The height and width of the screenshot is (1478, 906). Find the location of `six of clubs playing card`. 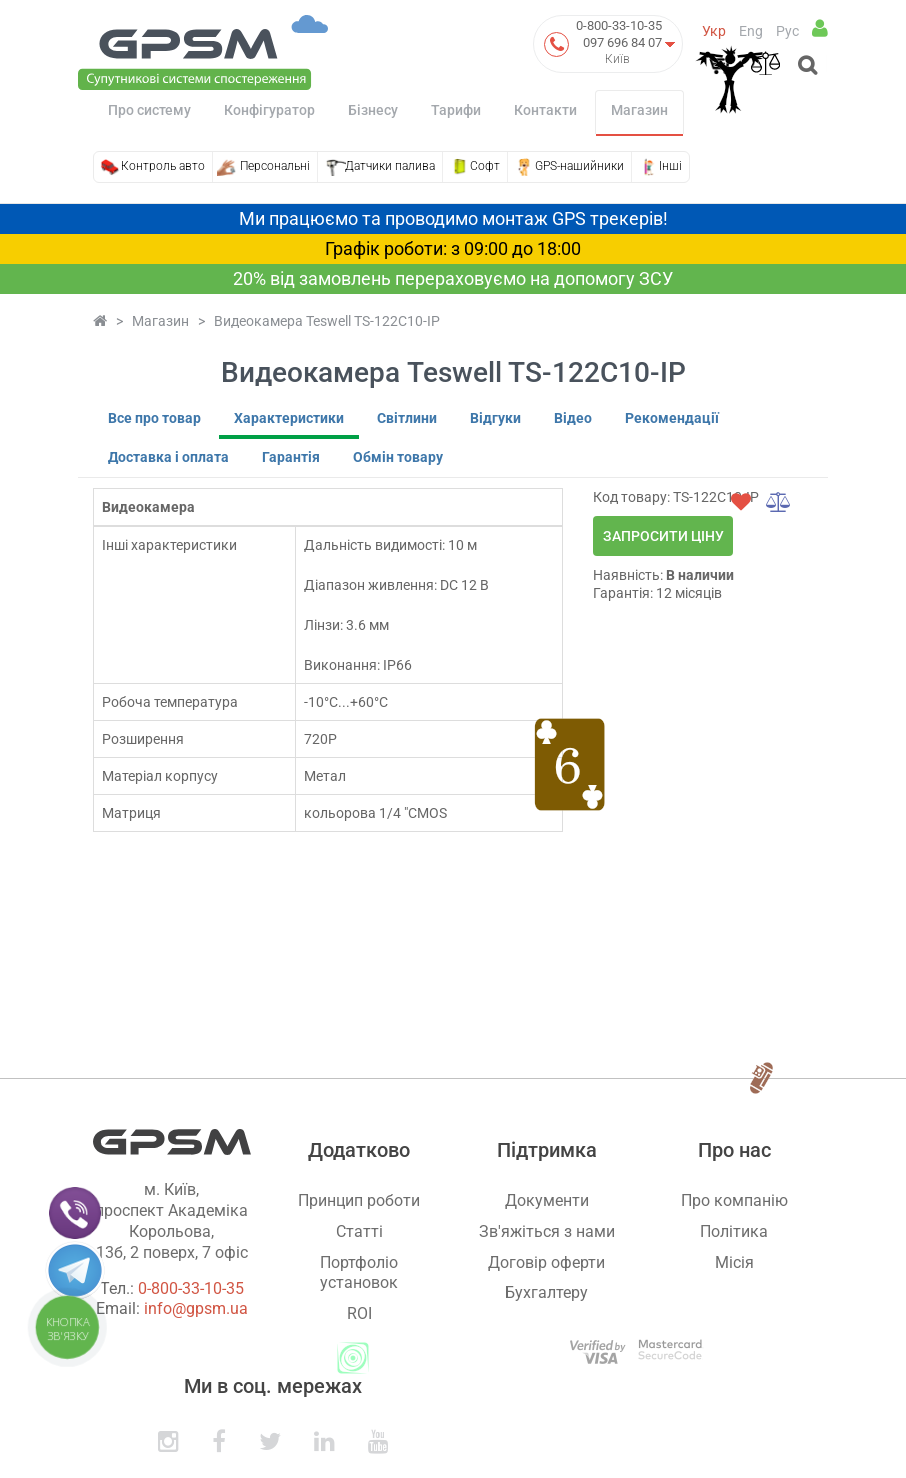

six of clubs playing card is located at coordinates (569, 764).